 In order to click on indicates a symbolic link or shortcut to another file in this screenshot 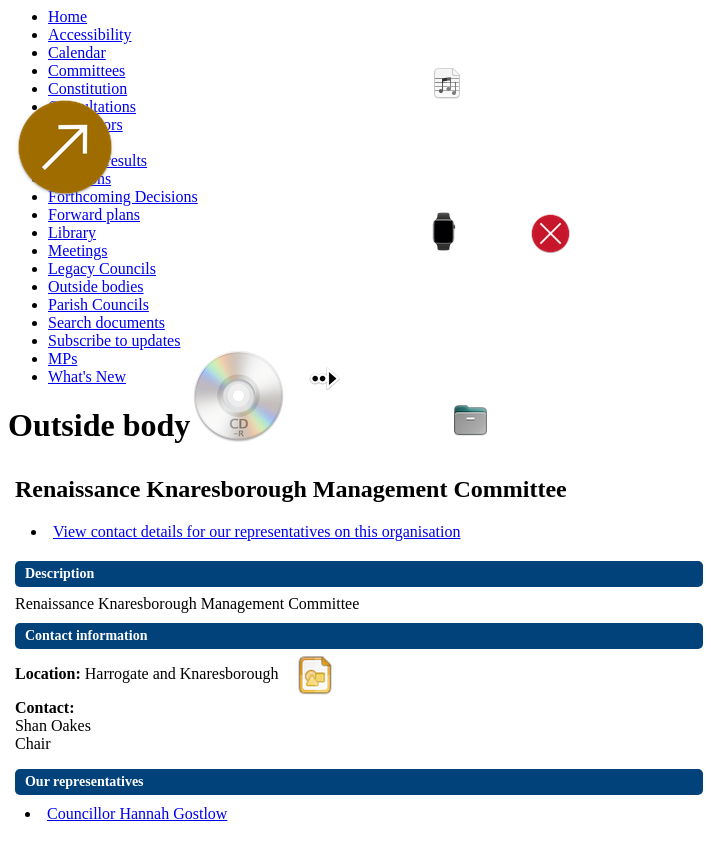, I will do `click(65, 147)`.